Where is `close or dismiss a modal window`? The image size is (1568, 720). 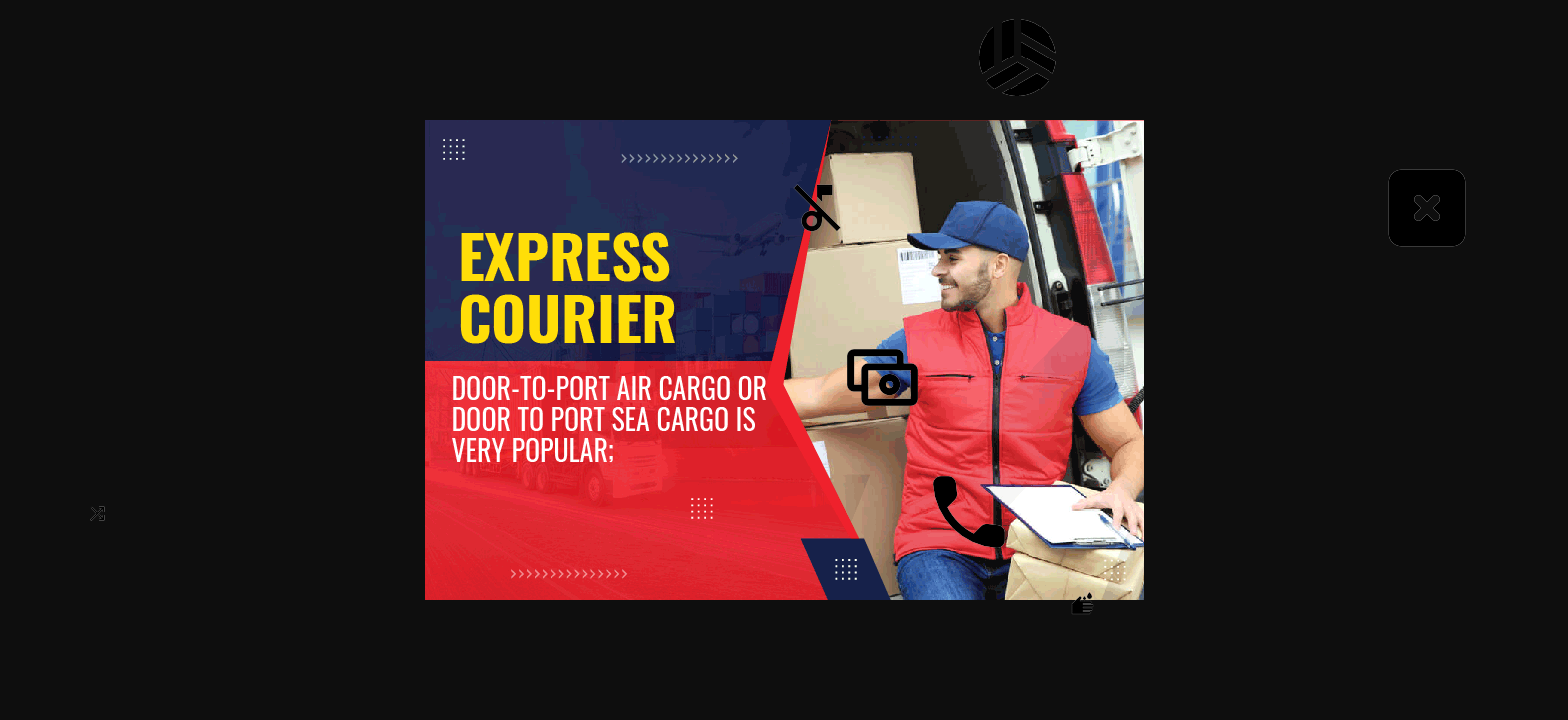 close or dismiss a modal window is located at coordinates (1427, 208).